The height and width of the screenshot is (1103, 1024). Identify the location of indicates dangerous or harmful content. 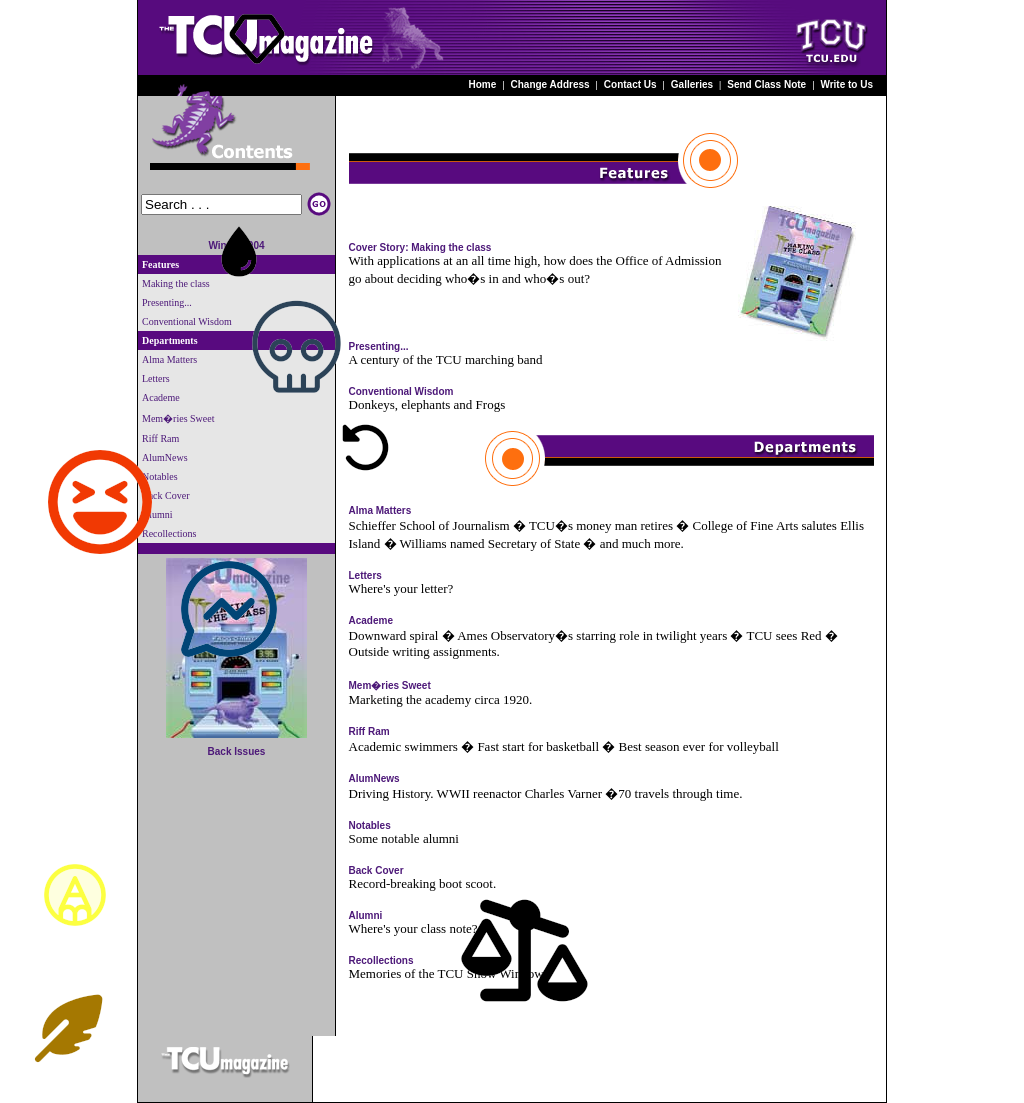
(296, 348).